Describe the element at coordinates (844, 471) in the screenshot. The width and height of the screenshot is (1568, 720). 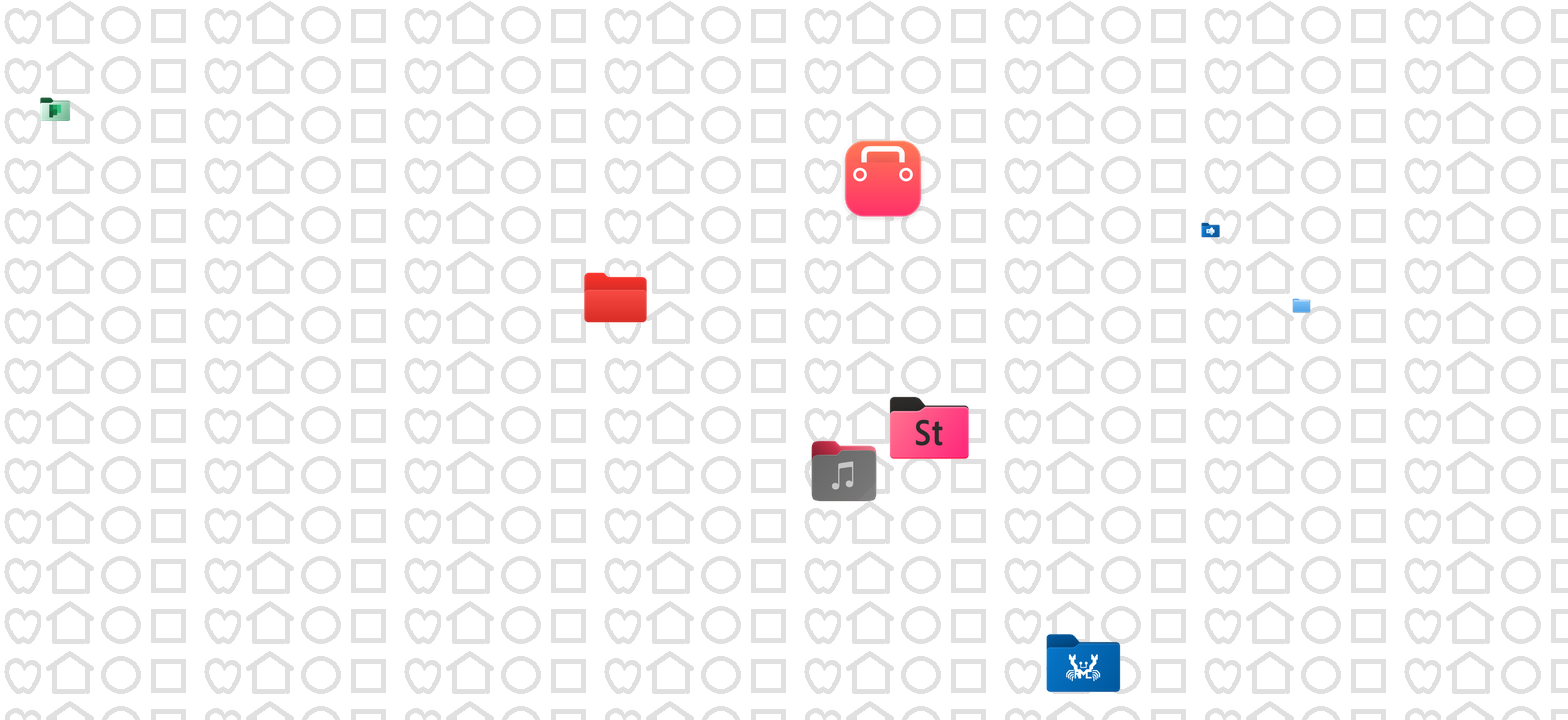
I see `open your music folder` at that location.